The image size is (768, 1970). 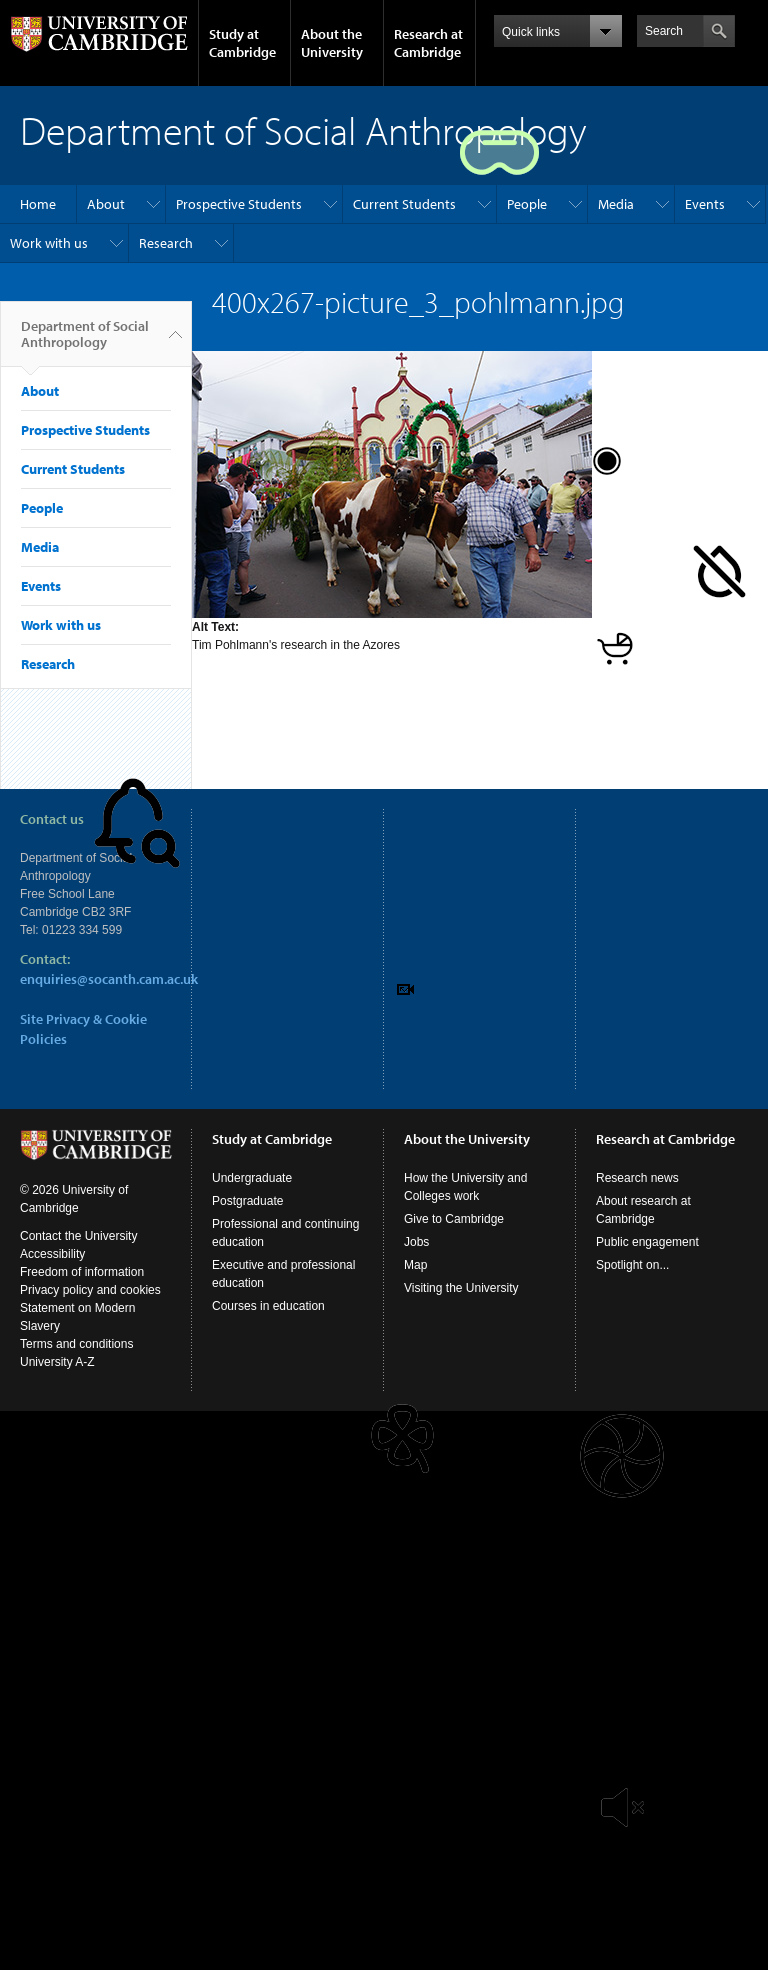 I want to click on mute audio, so click(x=620, y=1807).